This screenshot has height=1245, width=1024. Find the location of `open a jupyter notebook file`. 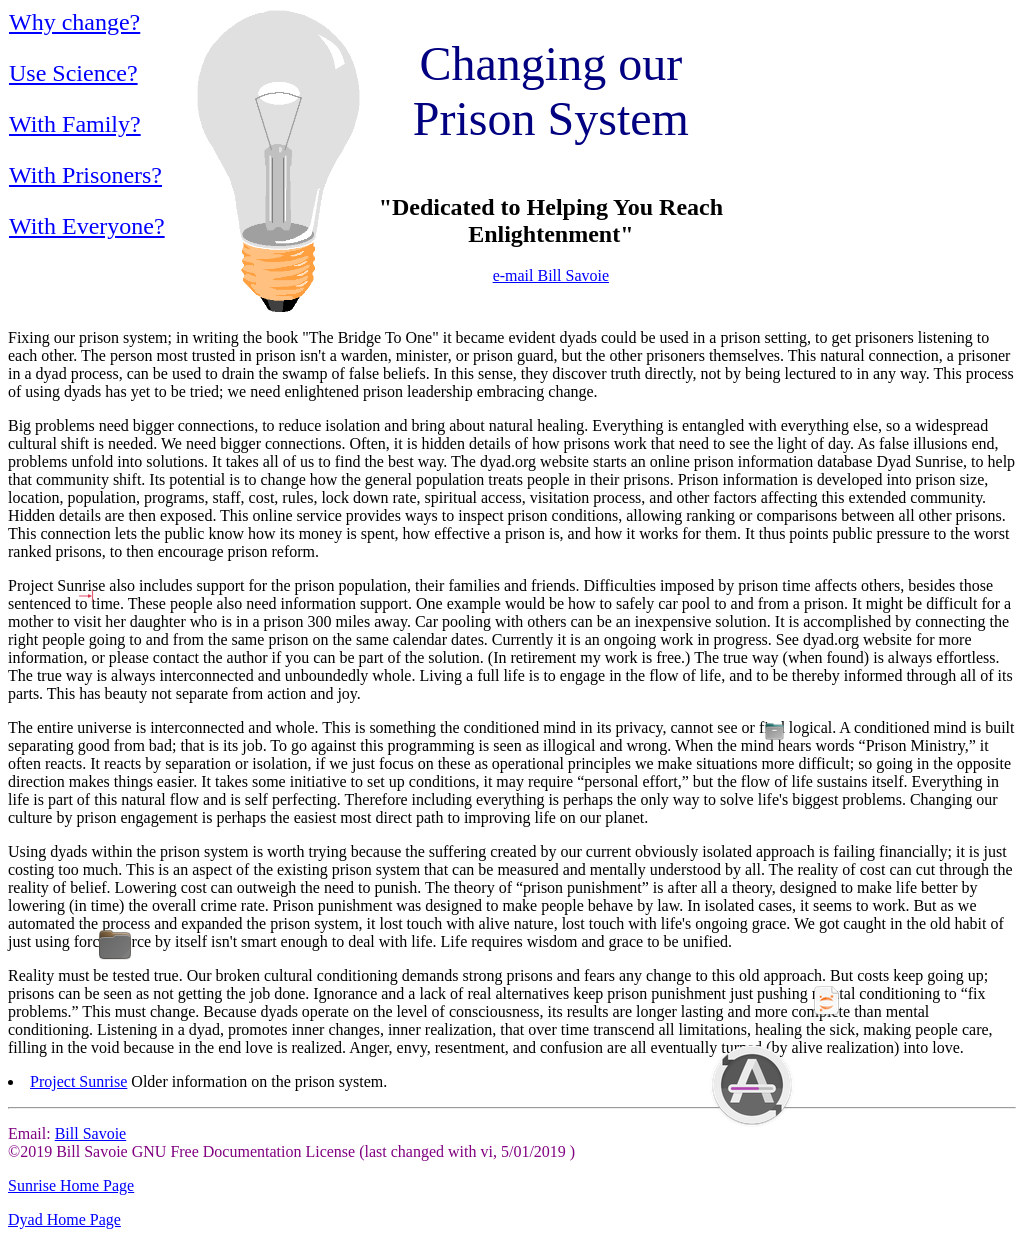

open a jupyter notebook file is located at coordinates (826, 1000).